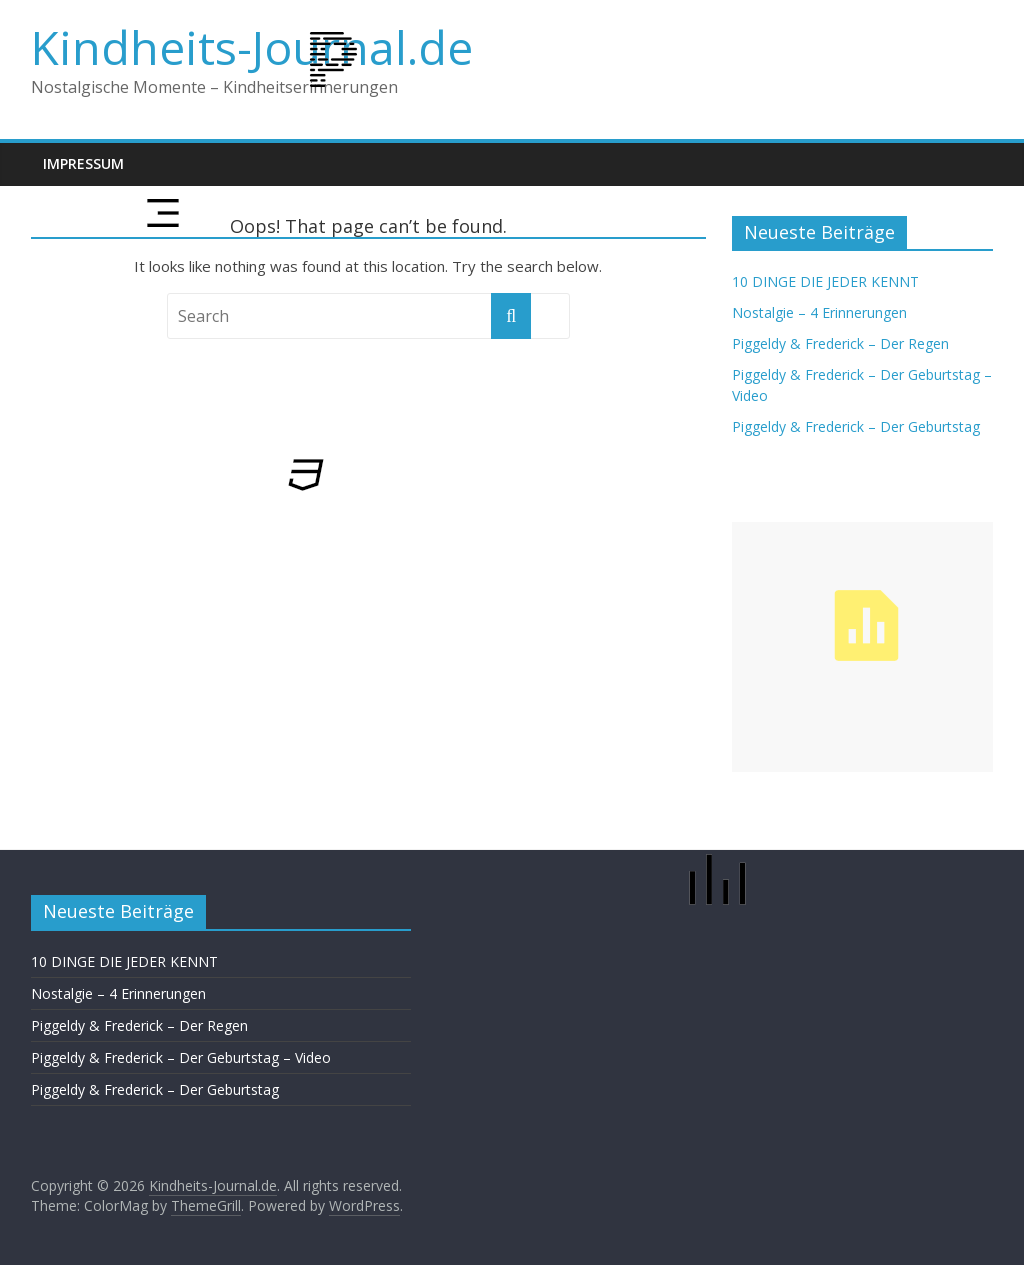 This screenshot has width=1024, height=1265. Describe the element at coordinates (333, 59) in the screenshot. I see `prettier code formatter logo` at that location.